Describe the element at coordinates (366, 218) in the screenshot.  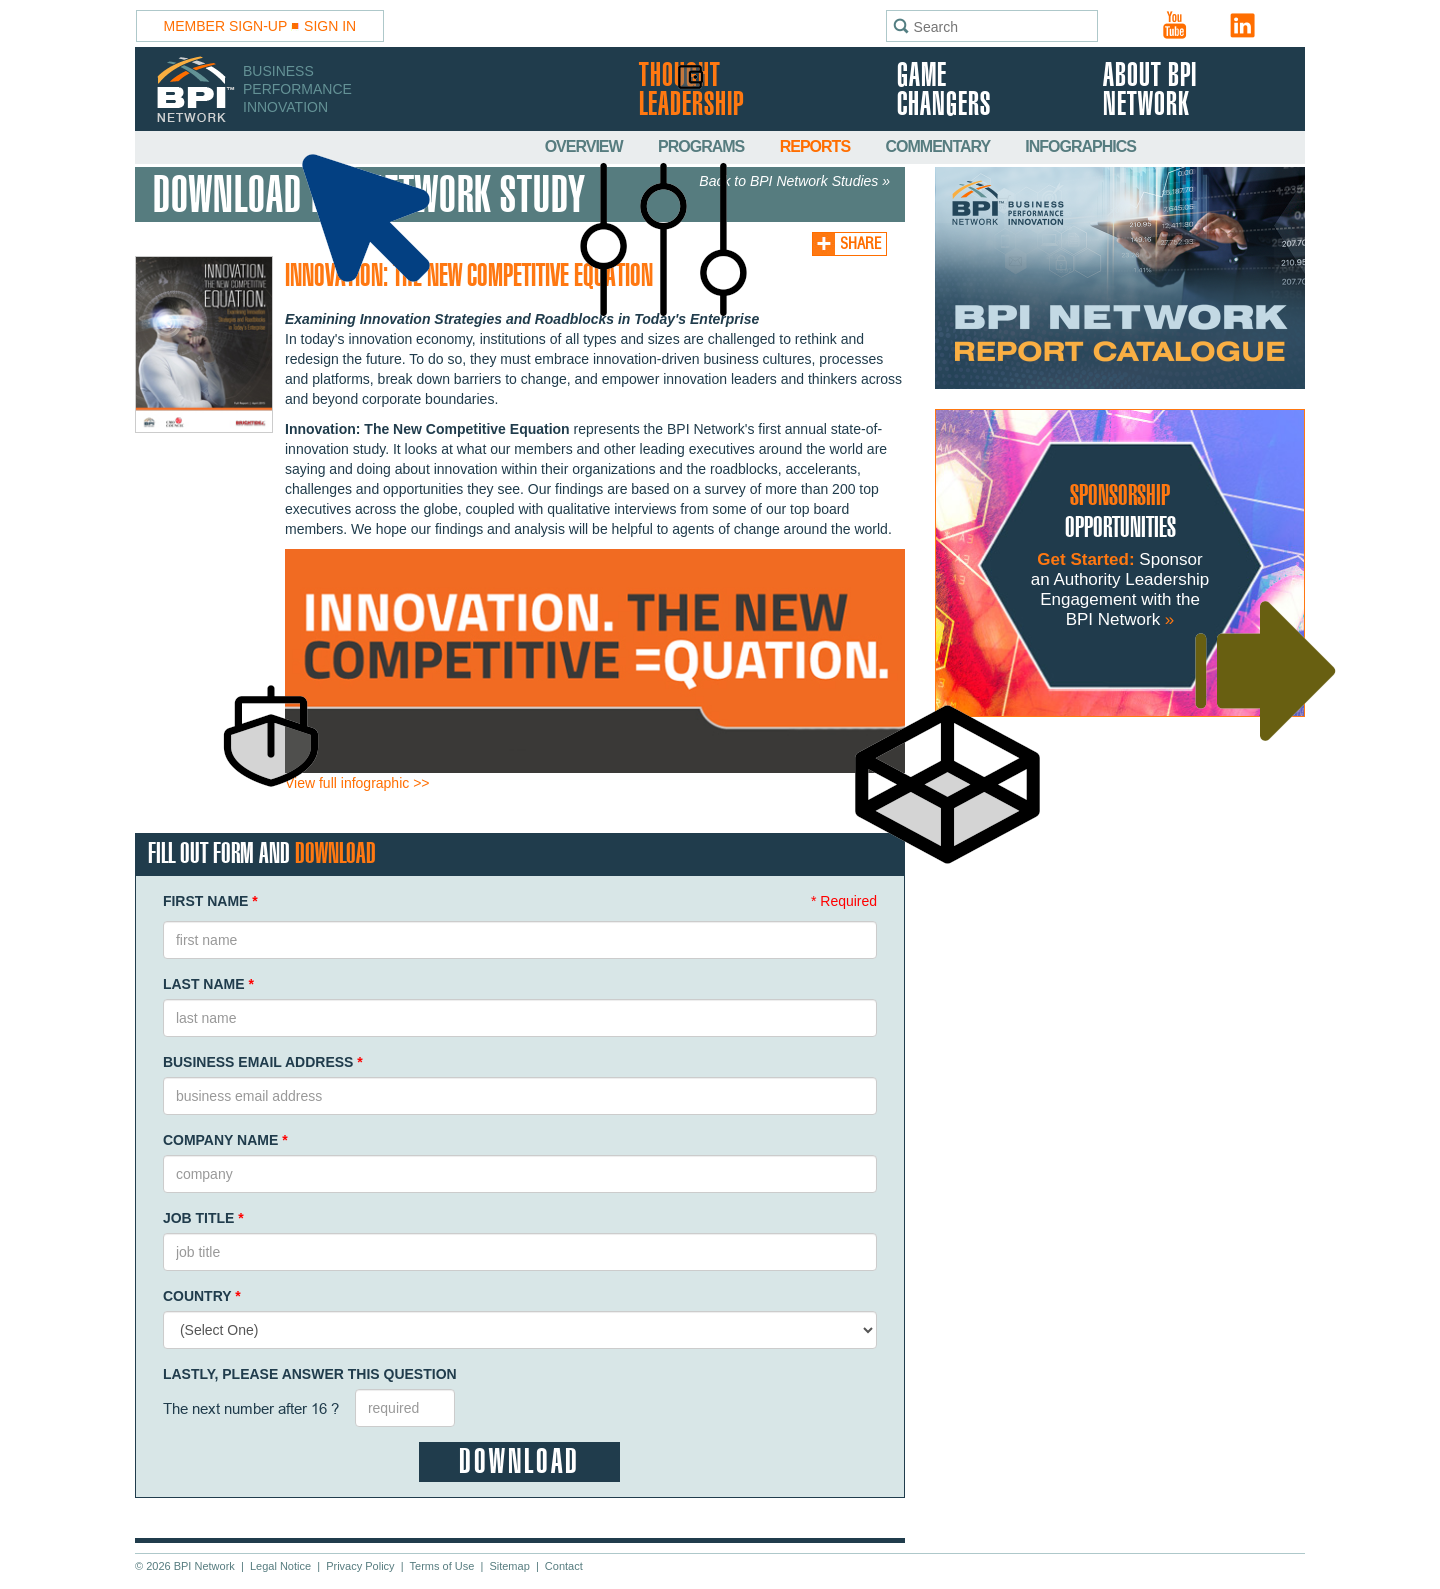
I see `mouse cursor or pointer indicator` at that location.